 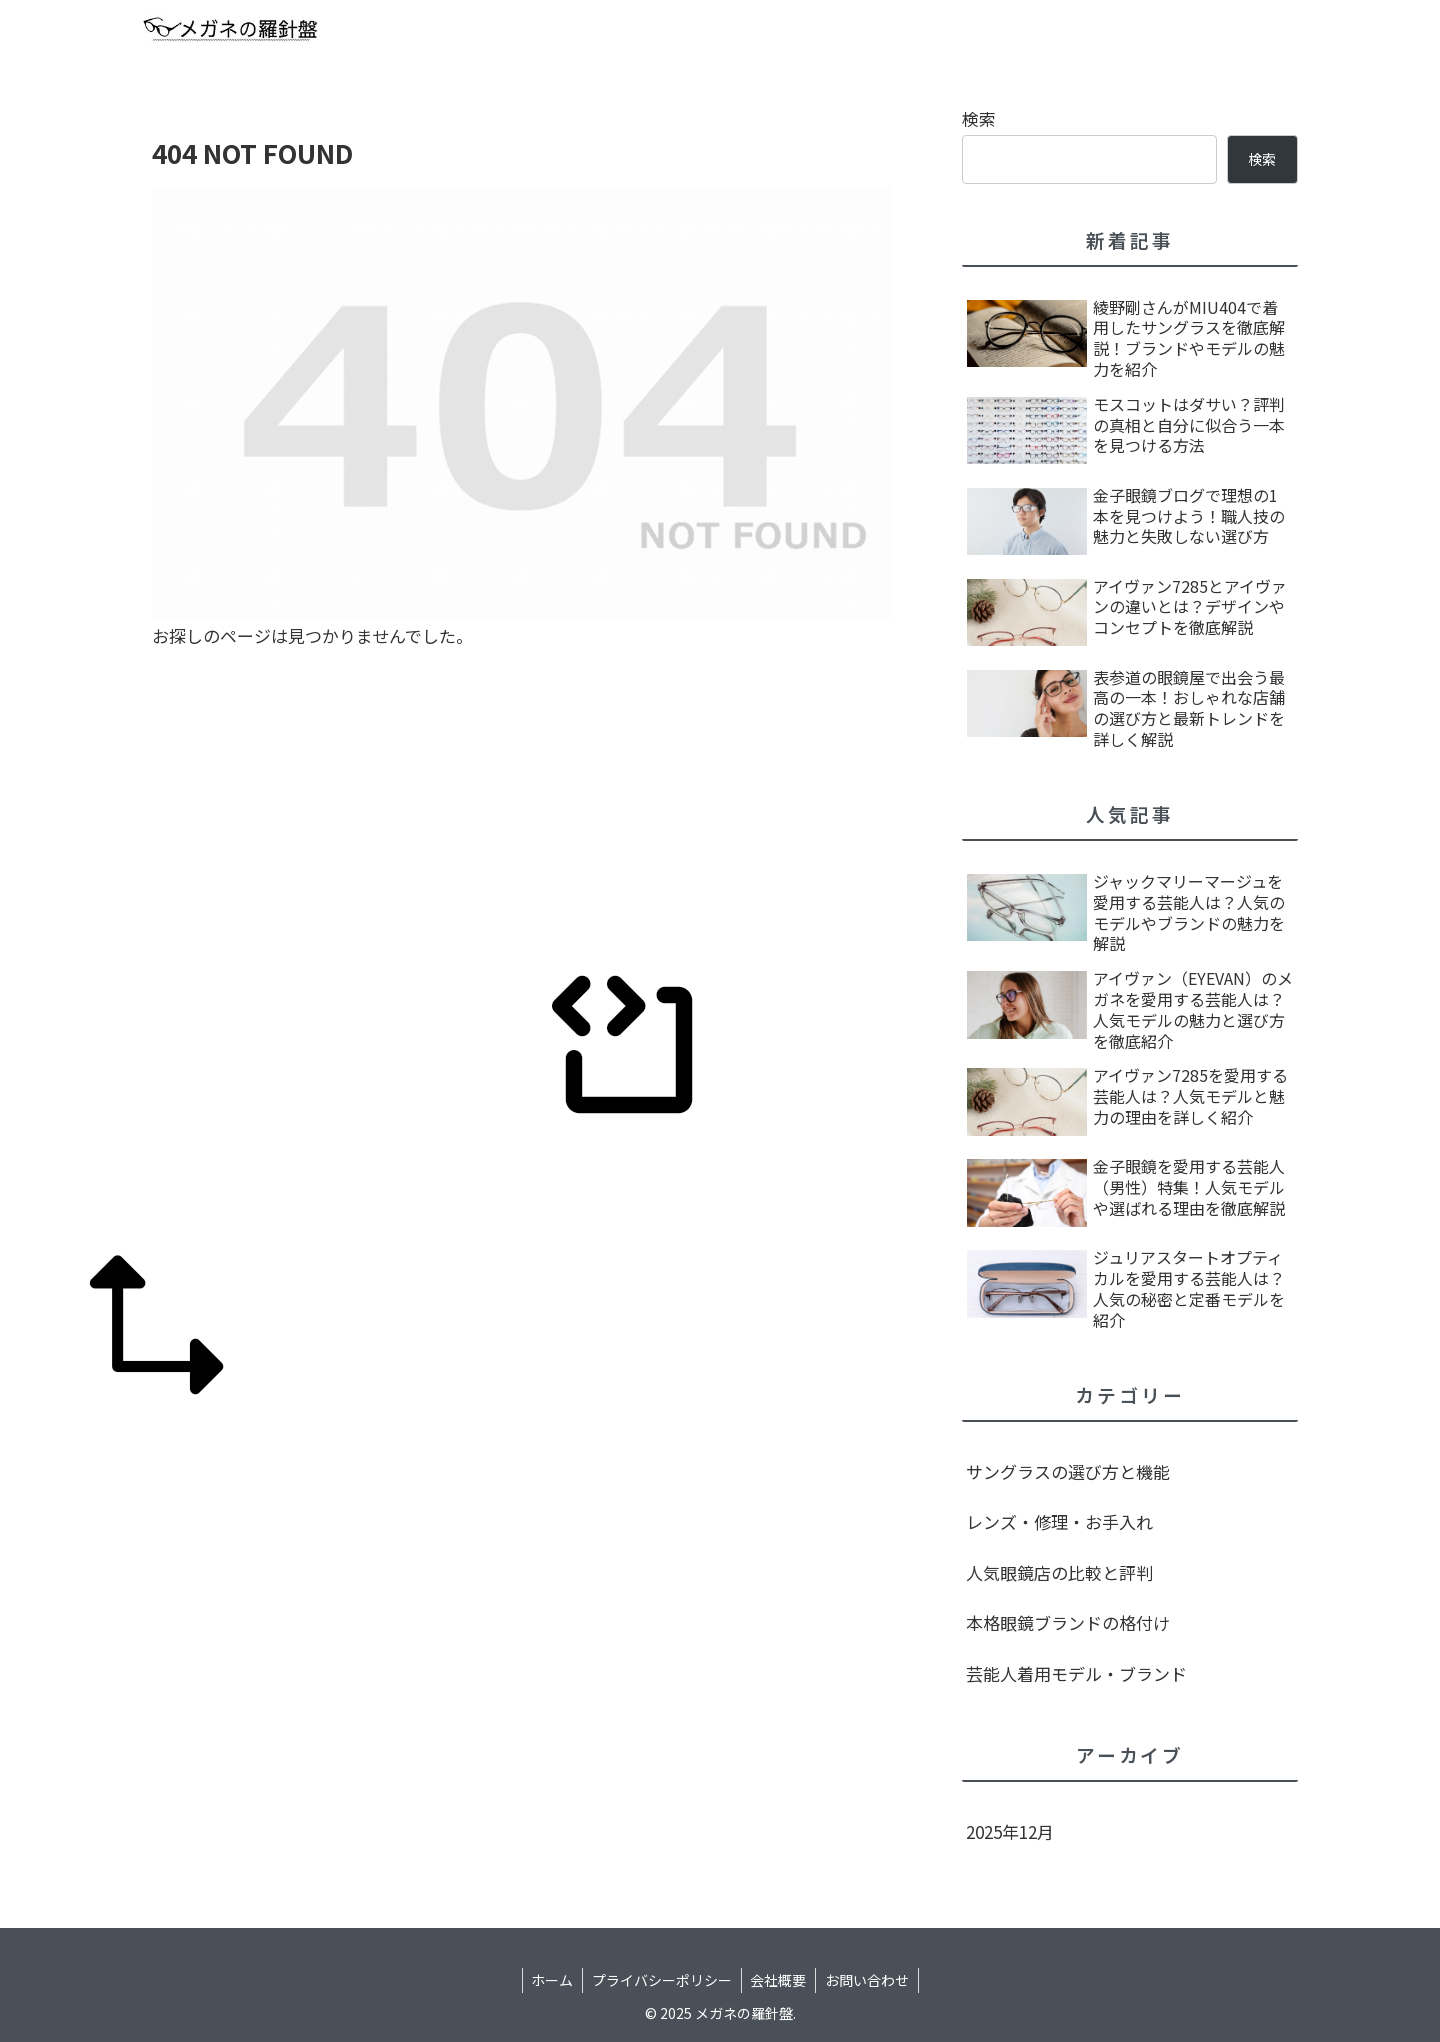 What do you see at coordinates (151, 1322) in the screenshot?
I see `indicates a vector path or directional flow` at bounding box center [151, 1322].